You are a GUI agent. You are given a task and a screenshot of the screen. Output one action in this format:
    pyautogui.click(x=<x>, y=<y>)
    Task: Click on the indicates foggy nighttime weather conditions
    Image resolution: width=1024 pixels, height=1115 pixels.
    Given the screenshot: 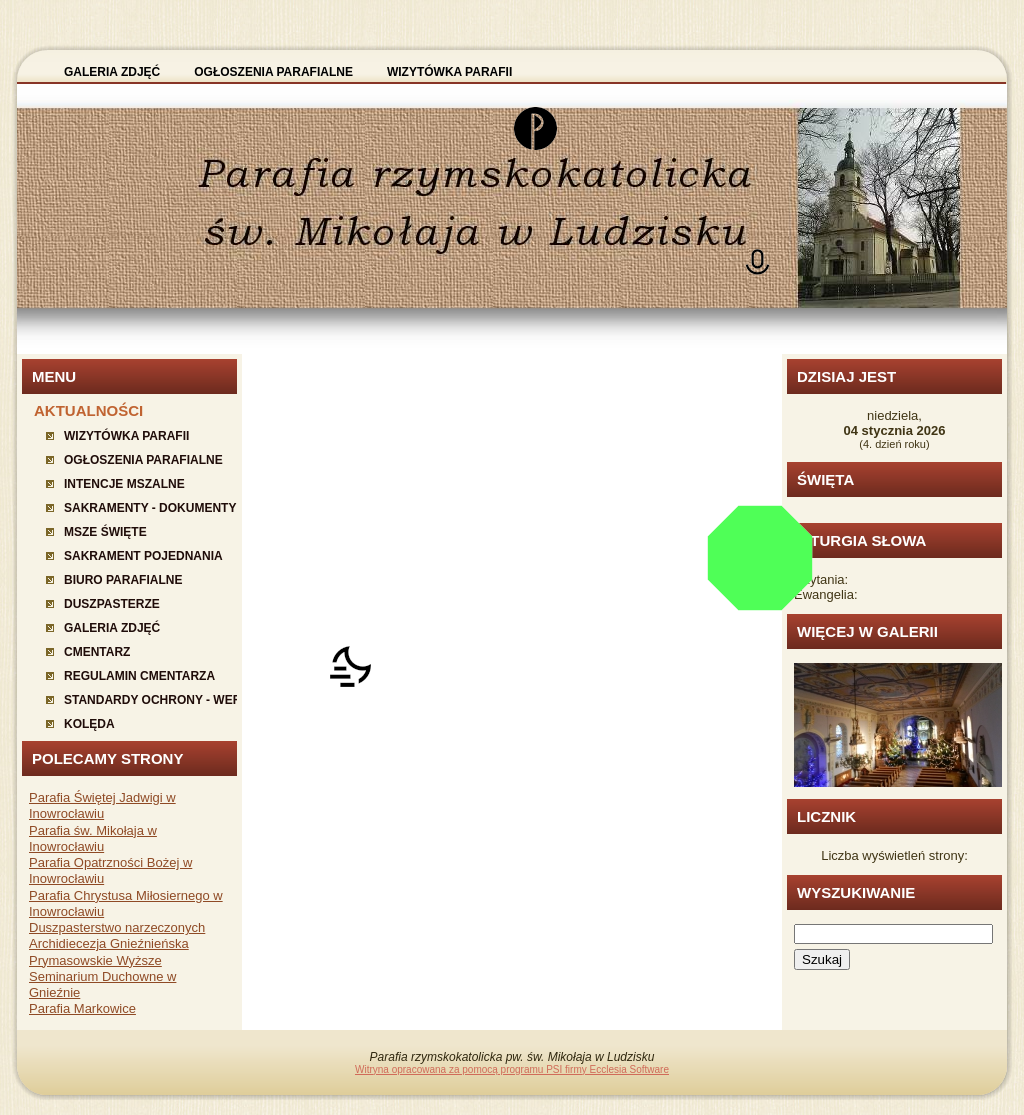 What is the action you would take?
    pyautogui.click(x=350, y=666)
    